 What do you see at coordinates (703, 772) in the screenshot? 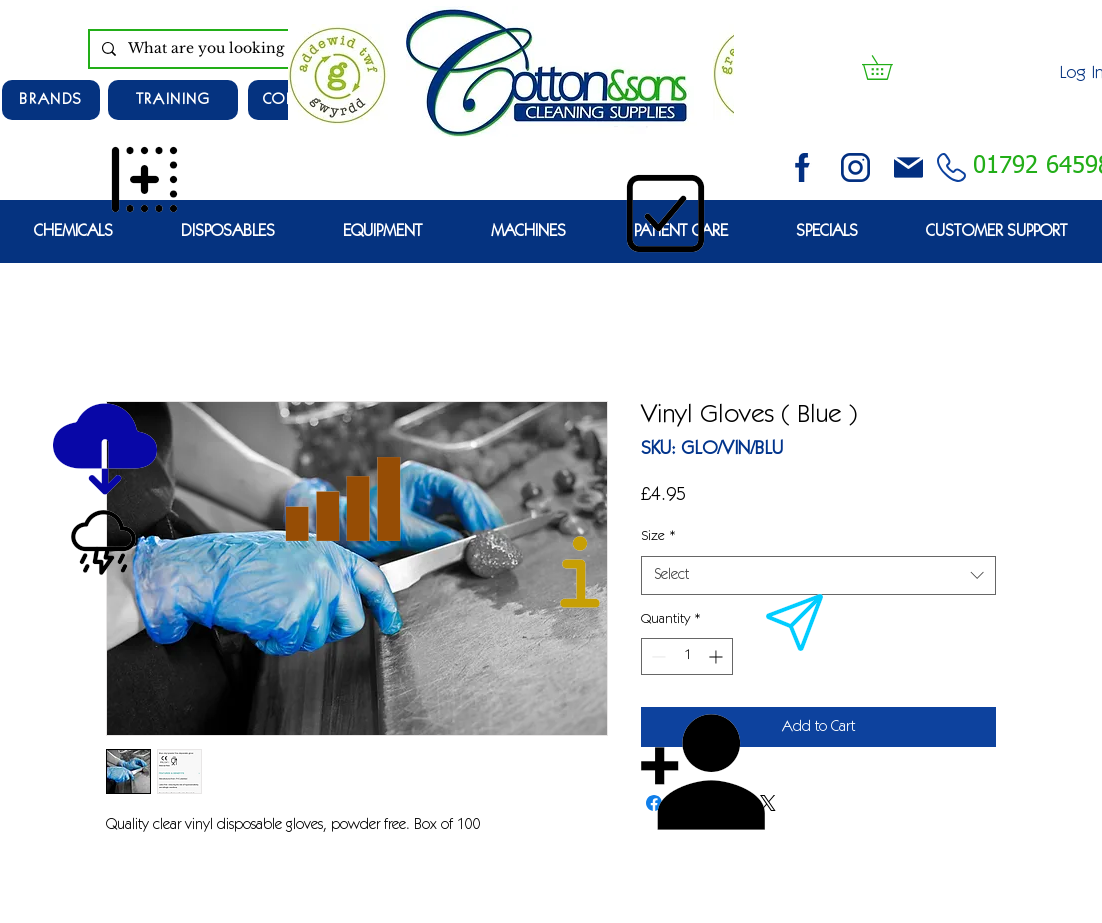
I see `add a new contact or friend` at bounding box center [703, 772].